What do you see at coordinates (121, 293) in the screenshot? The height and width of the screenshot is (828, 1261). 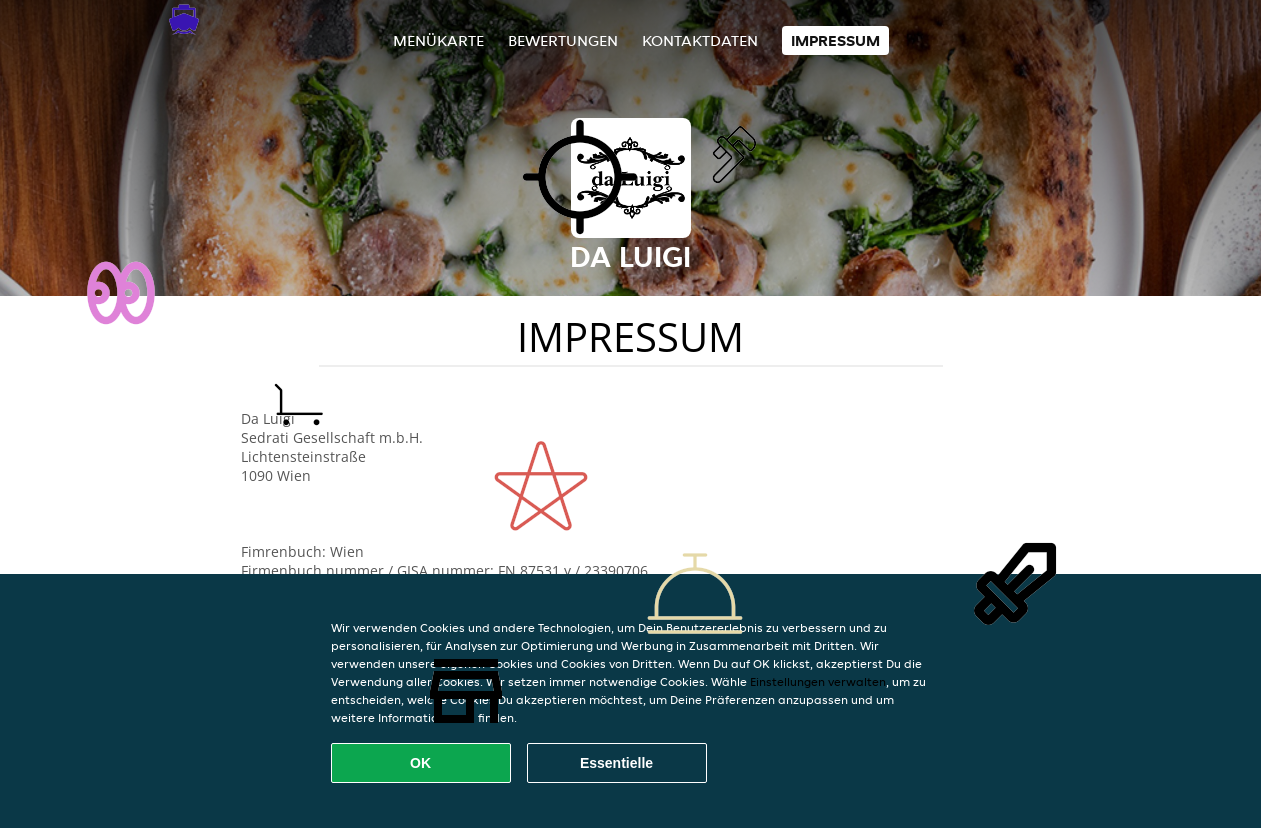 I see `mark content as viewed or seen` at bounding box center [121, 293].